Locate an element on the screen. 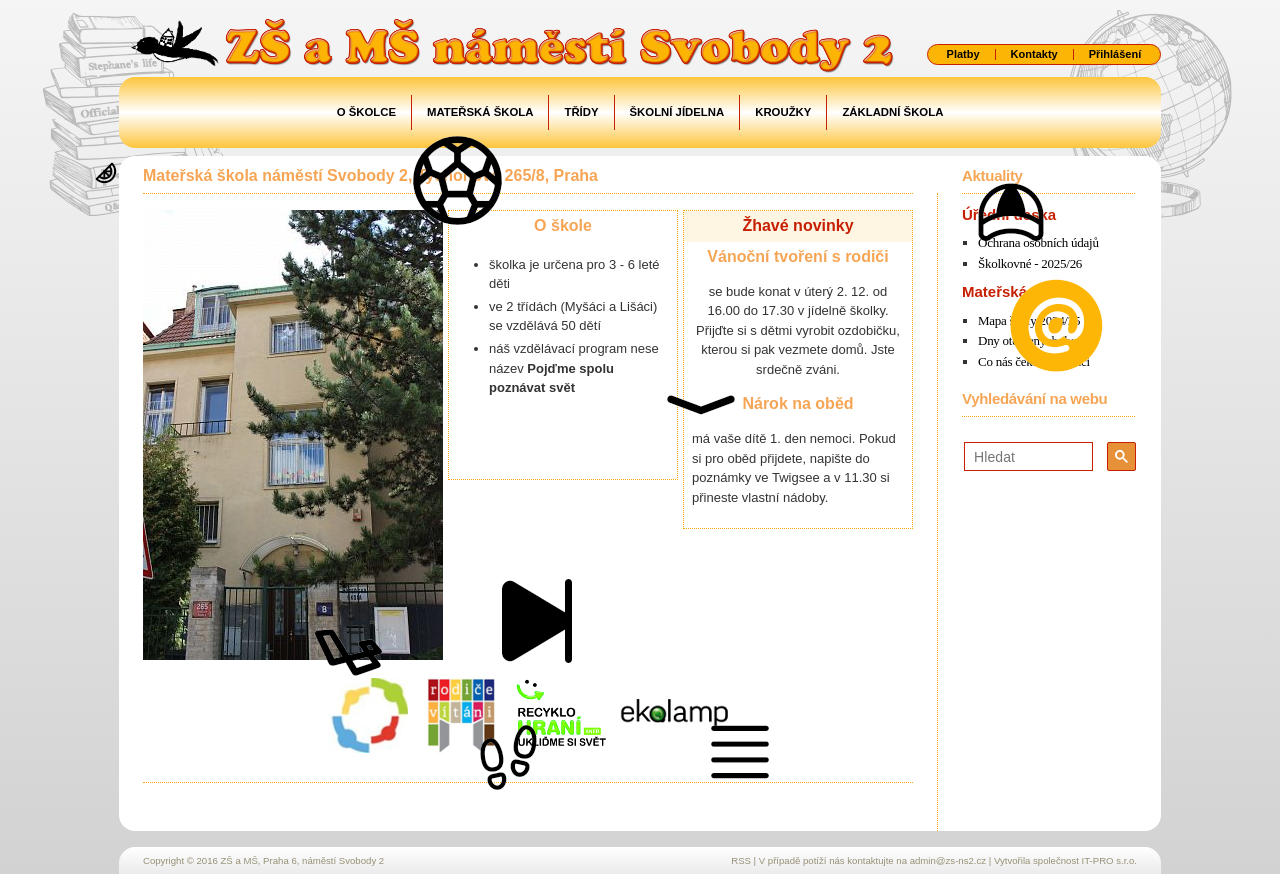 The height and width of the screenshot is (874, 1280). access sports or football content is located at coordinates (457, 180).